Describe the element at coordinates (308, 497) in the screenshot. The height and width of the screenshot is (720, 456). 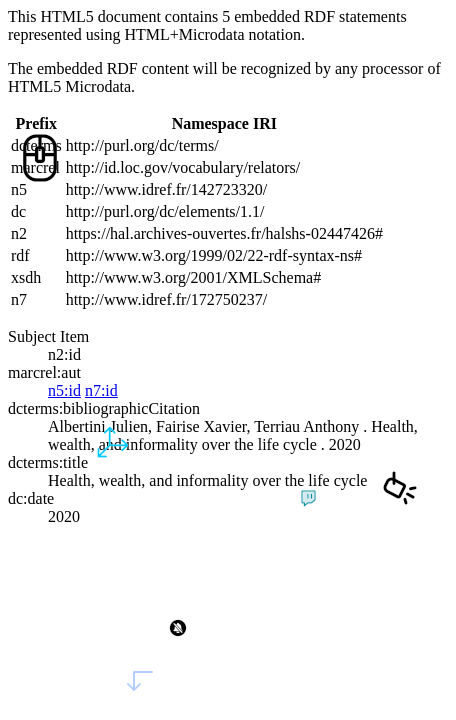
I see `open the Twitch app` at that location.